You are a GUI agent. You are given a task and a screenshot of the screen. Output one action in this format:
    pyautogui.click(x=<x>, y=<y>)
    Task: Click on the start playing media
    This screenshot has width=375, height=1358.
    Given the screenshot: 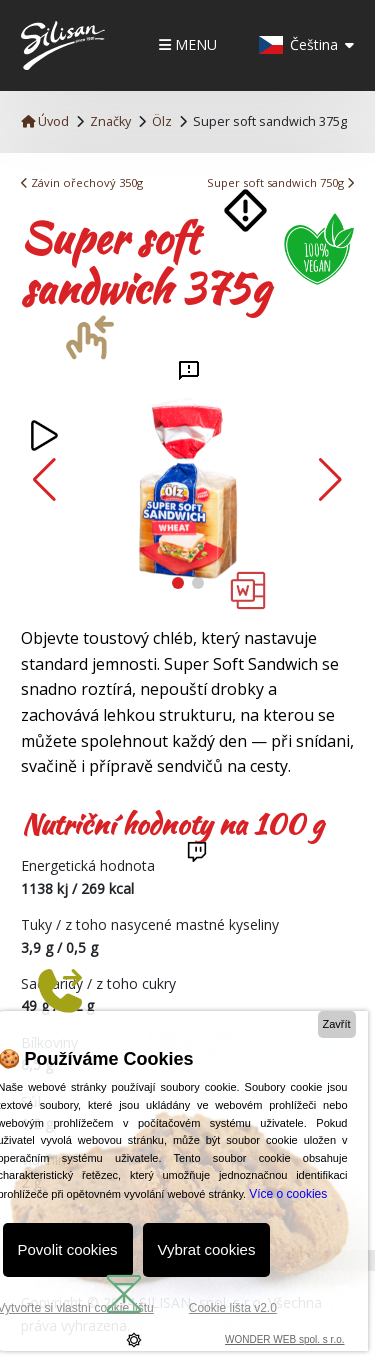 What is the action you would take?
    pyautogui.click(x=44, y=435)
    